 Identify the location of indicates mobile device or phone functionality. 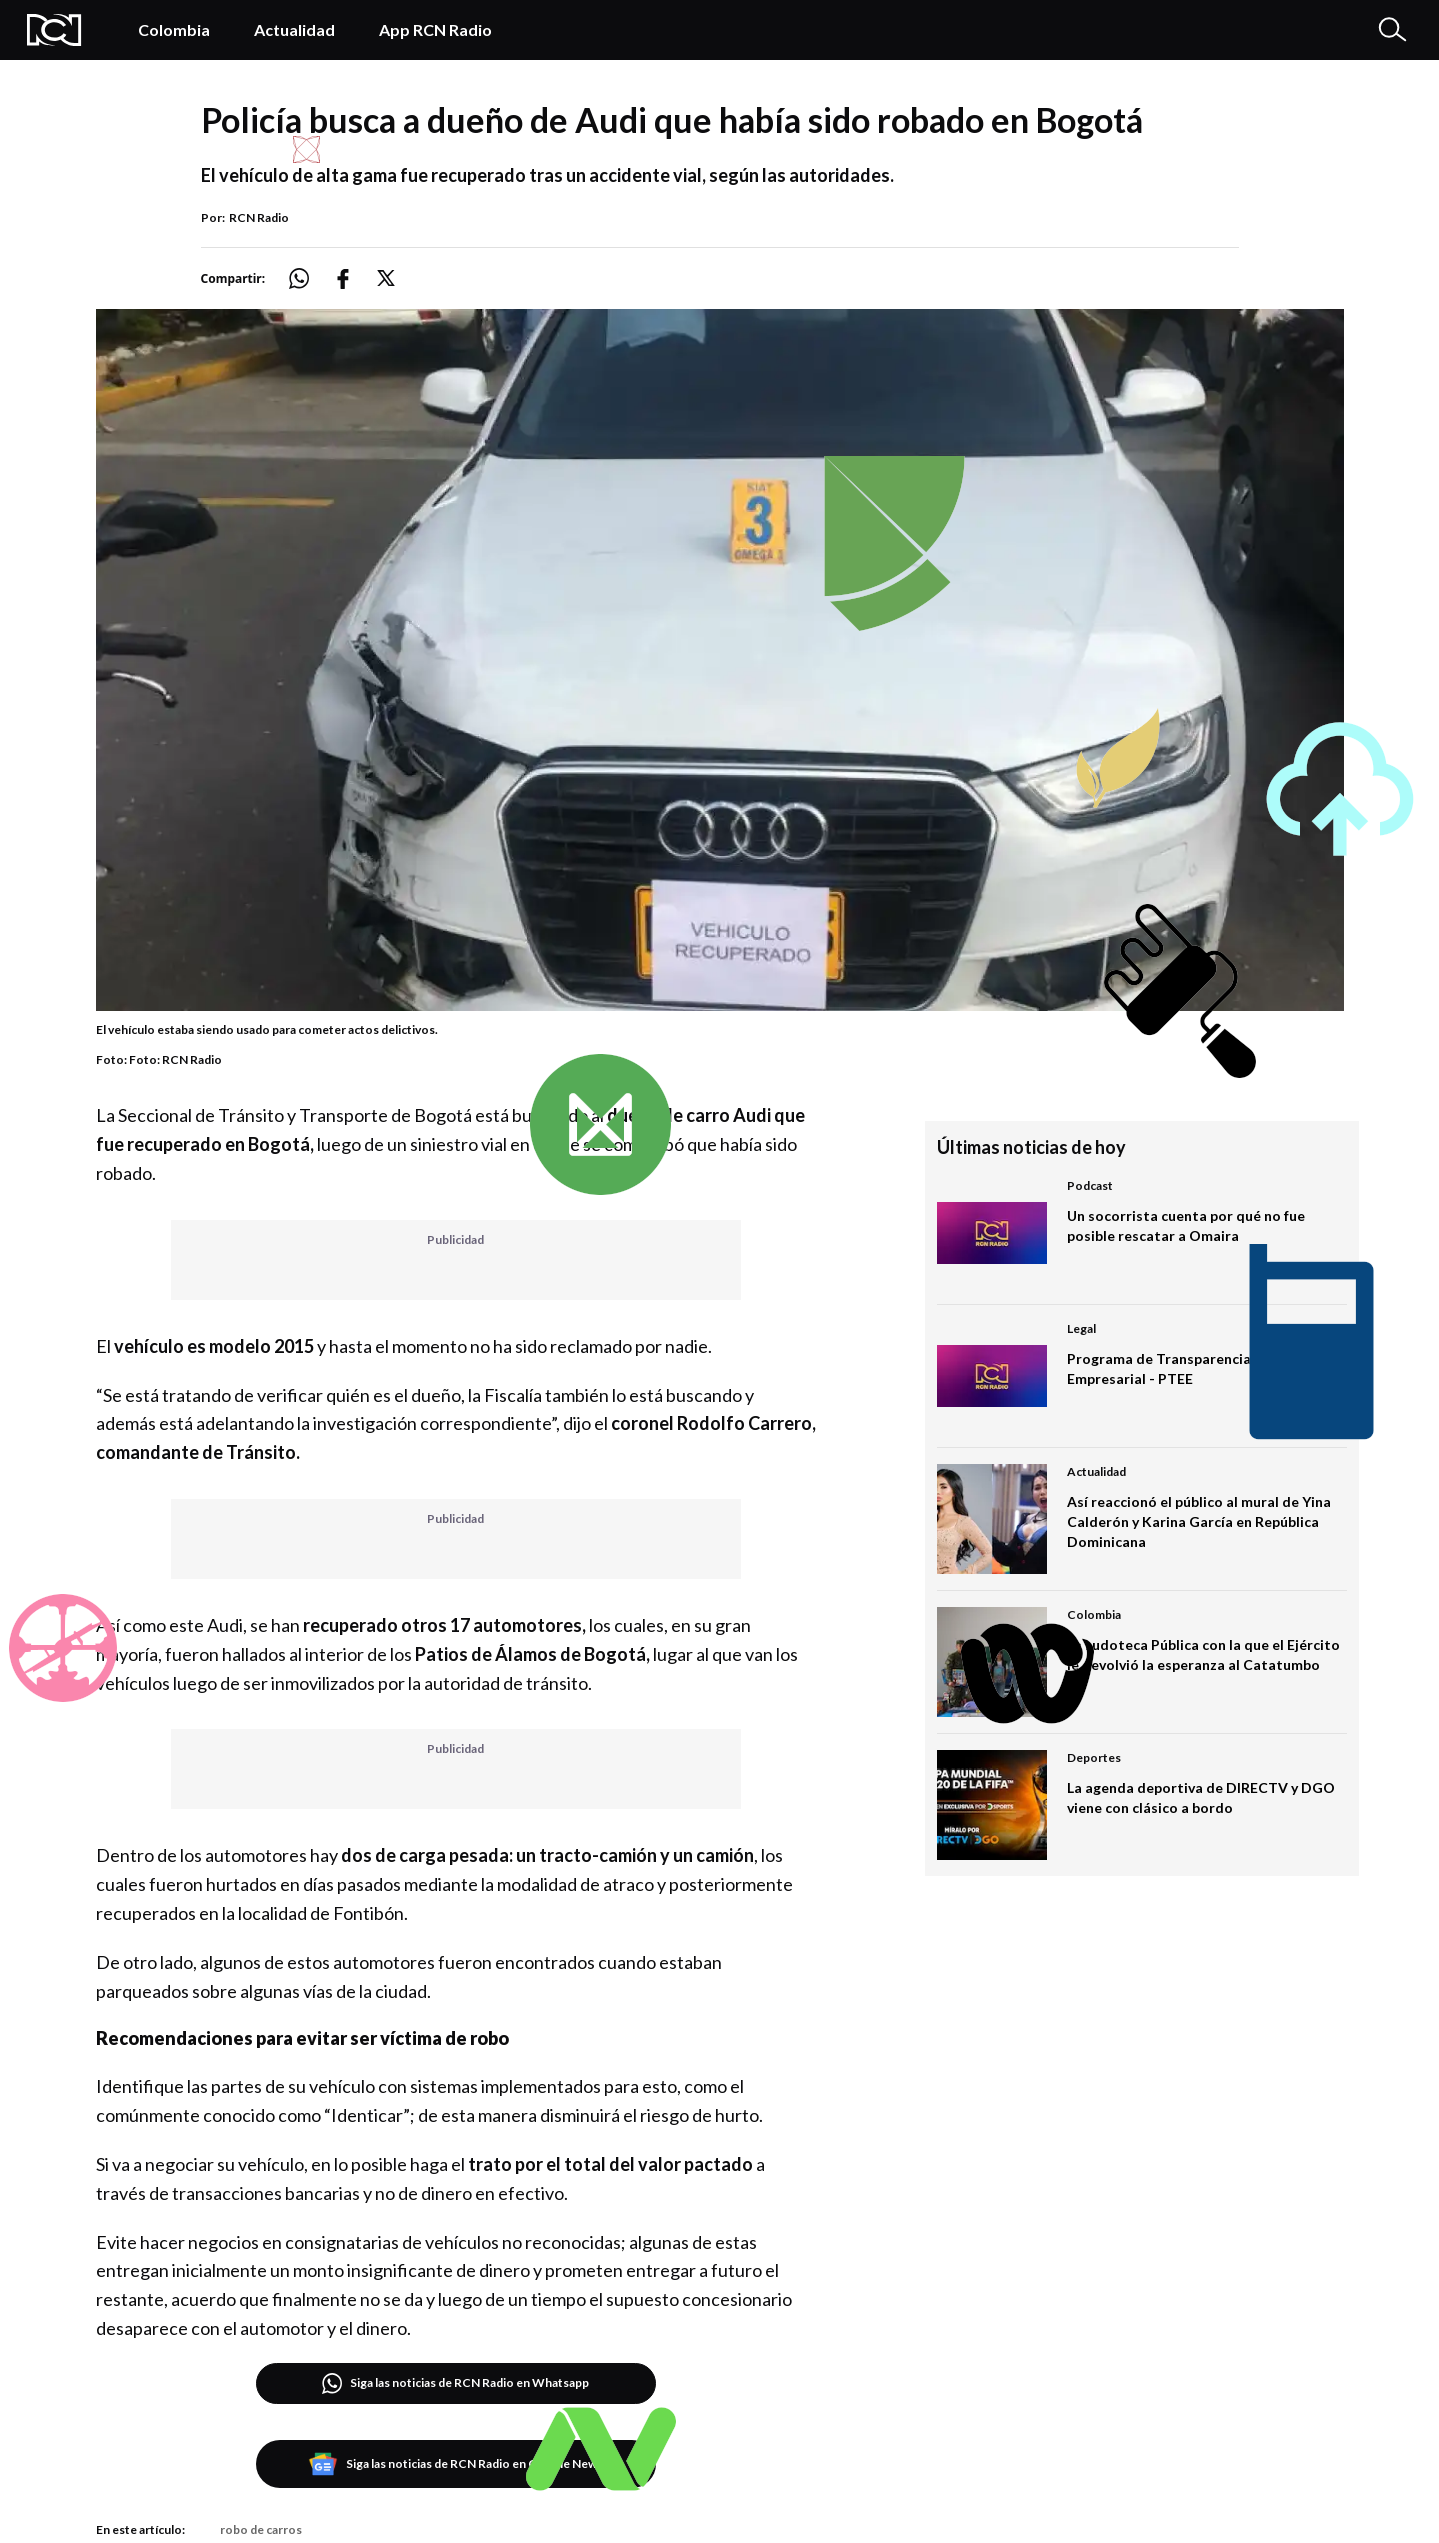
(1311, 1350).